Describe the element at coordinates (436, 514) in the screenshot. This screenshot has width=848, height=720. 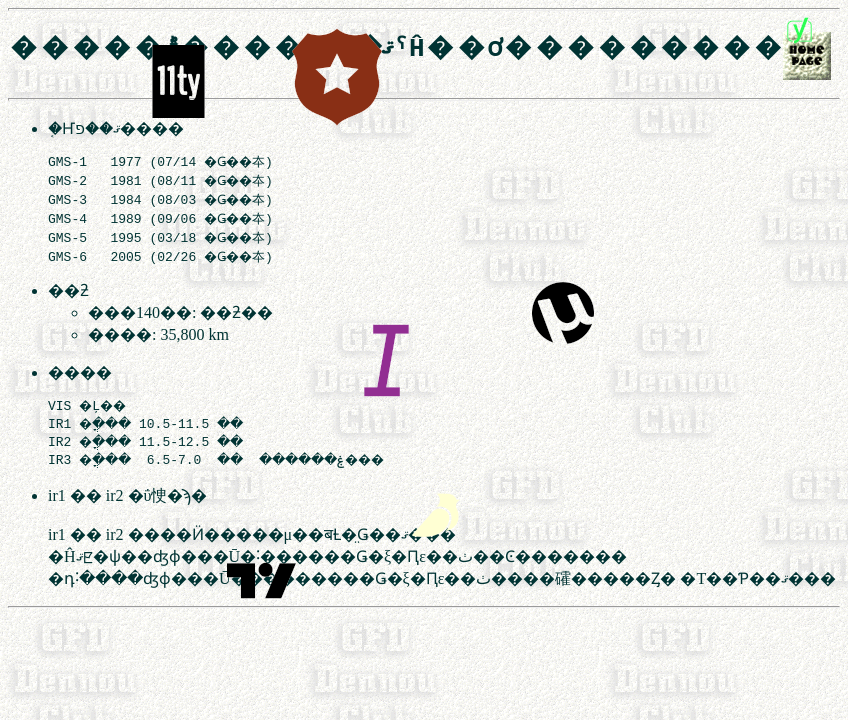
I see `open yuque documentation platform` at that location.